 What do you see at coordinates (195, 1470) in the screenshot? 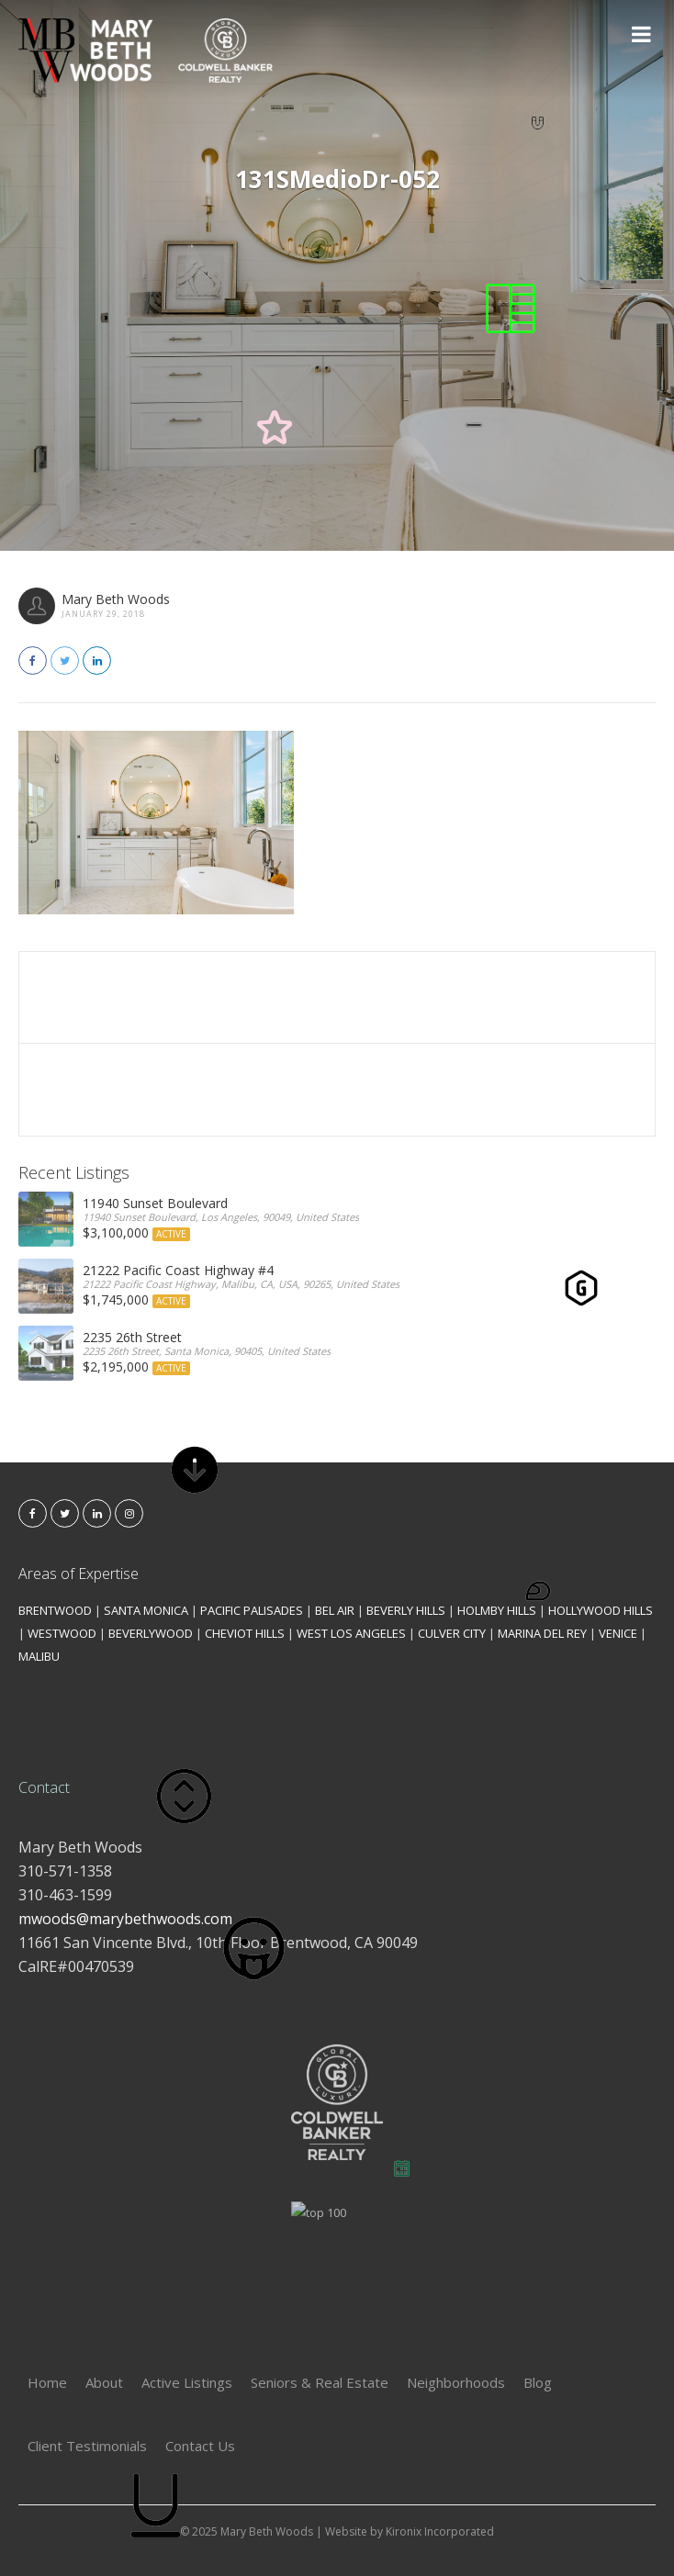
I see `download a file or content` at bounding box center [195, 1470].